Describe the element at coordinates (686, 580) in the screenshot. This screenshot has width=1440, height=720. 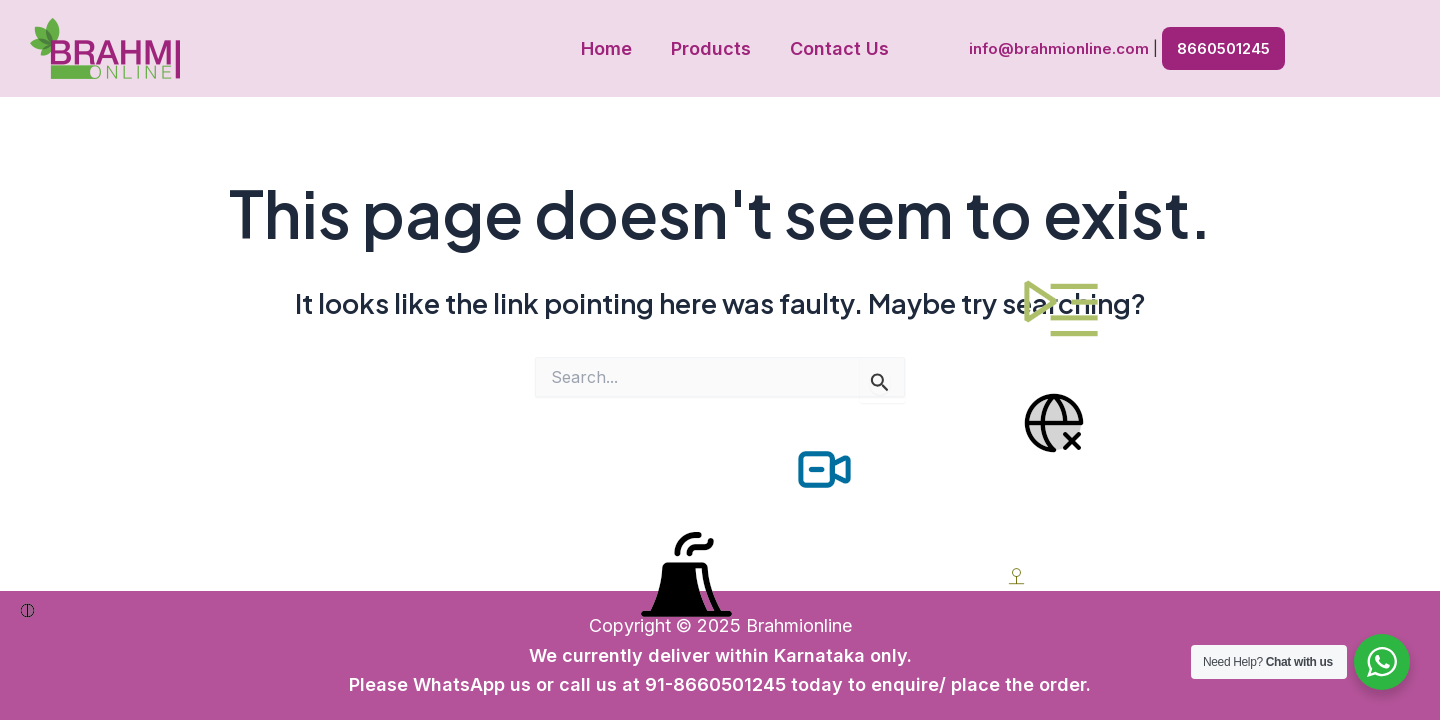
I see `view nuclear power plant status` at that location.